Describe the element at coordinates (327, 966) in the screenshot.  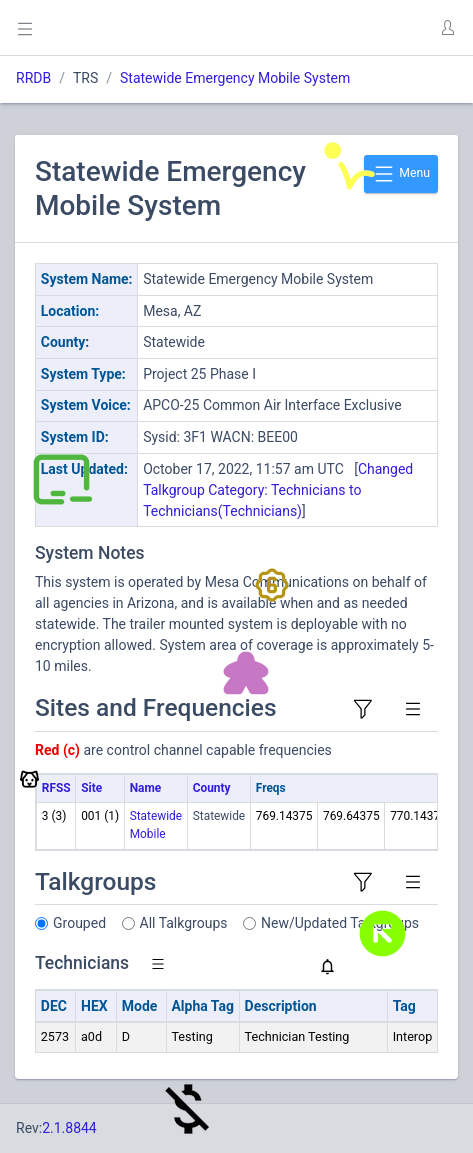
I see `view your notifications` at that location.